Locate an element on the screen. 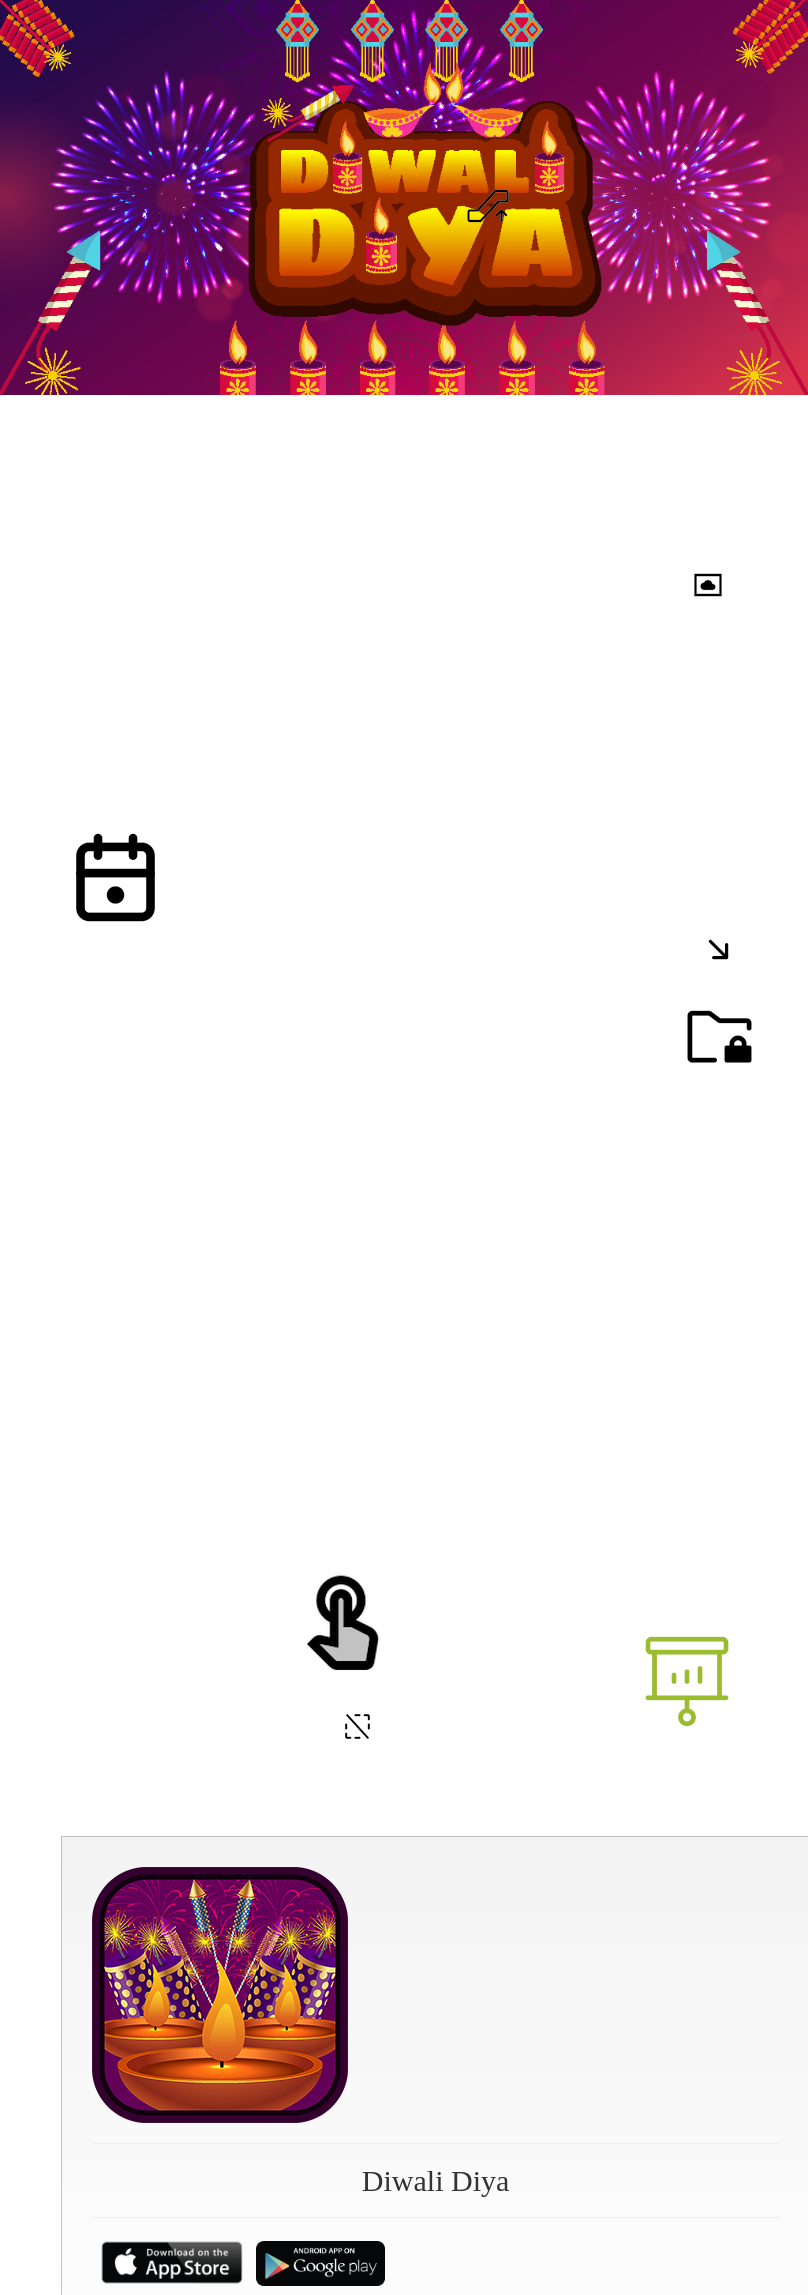 The height and width of the screenshot is (2295, 808). access daydream or screen saver settings is located at coordinates (708, 585).